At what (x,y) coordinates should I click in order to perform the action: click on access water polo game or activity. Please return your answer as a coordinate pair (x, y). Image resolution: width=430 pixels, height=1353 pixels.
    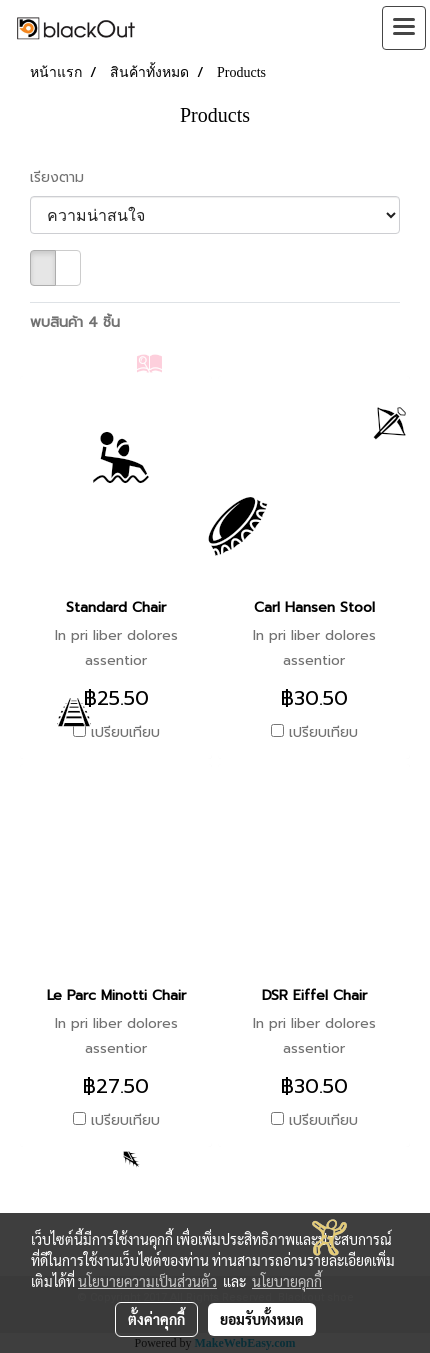
    Looking at the image, I should click on (121, 457).